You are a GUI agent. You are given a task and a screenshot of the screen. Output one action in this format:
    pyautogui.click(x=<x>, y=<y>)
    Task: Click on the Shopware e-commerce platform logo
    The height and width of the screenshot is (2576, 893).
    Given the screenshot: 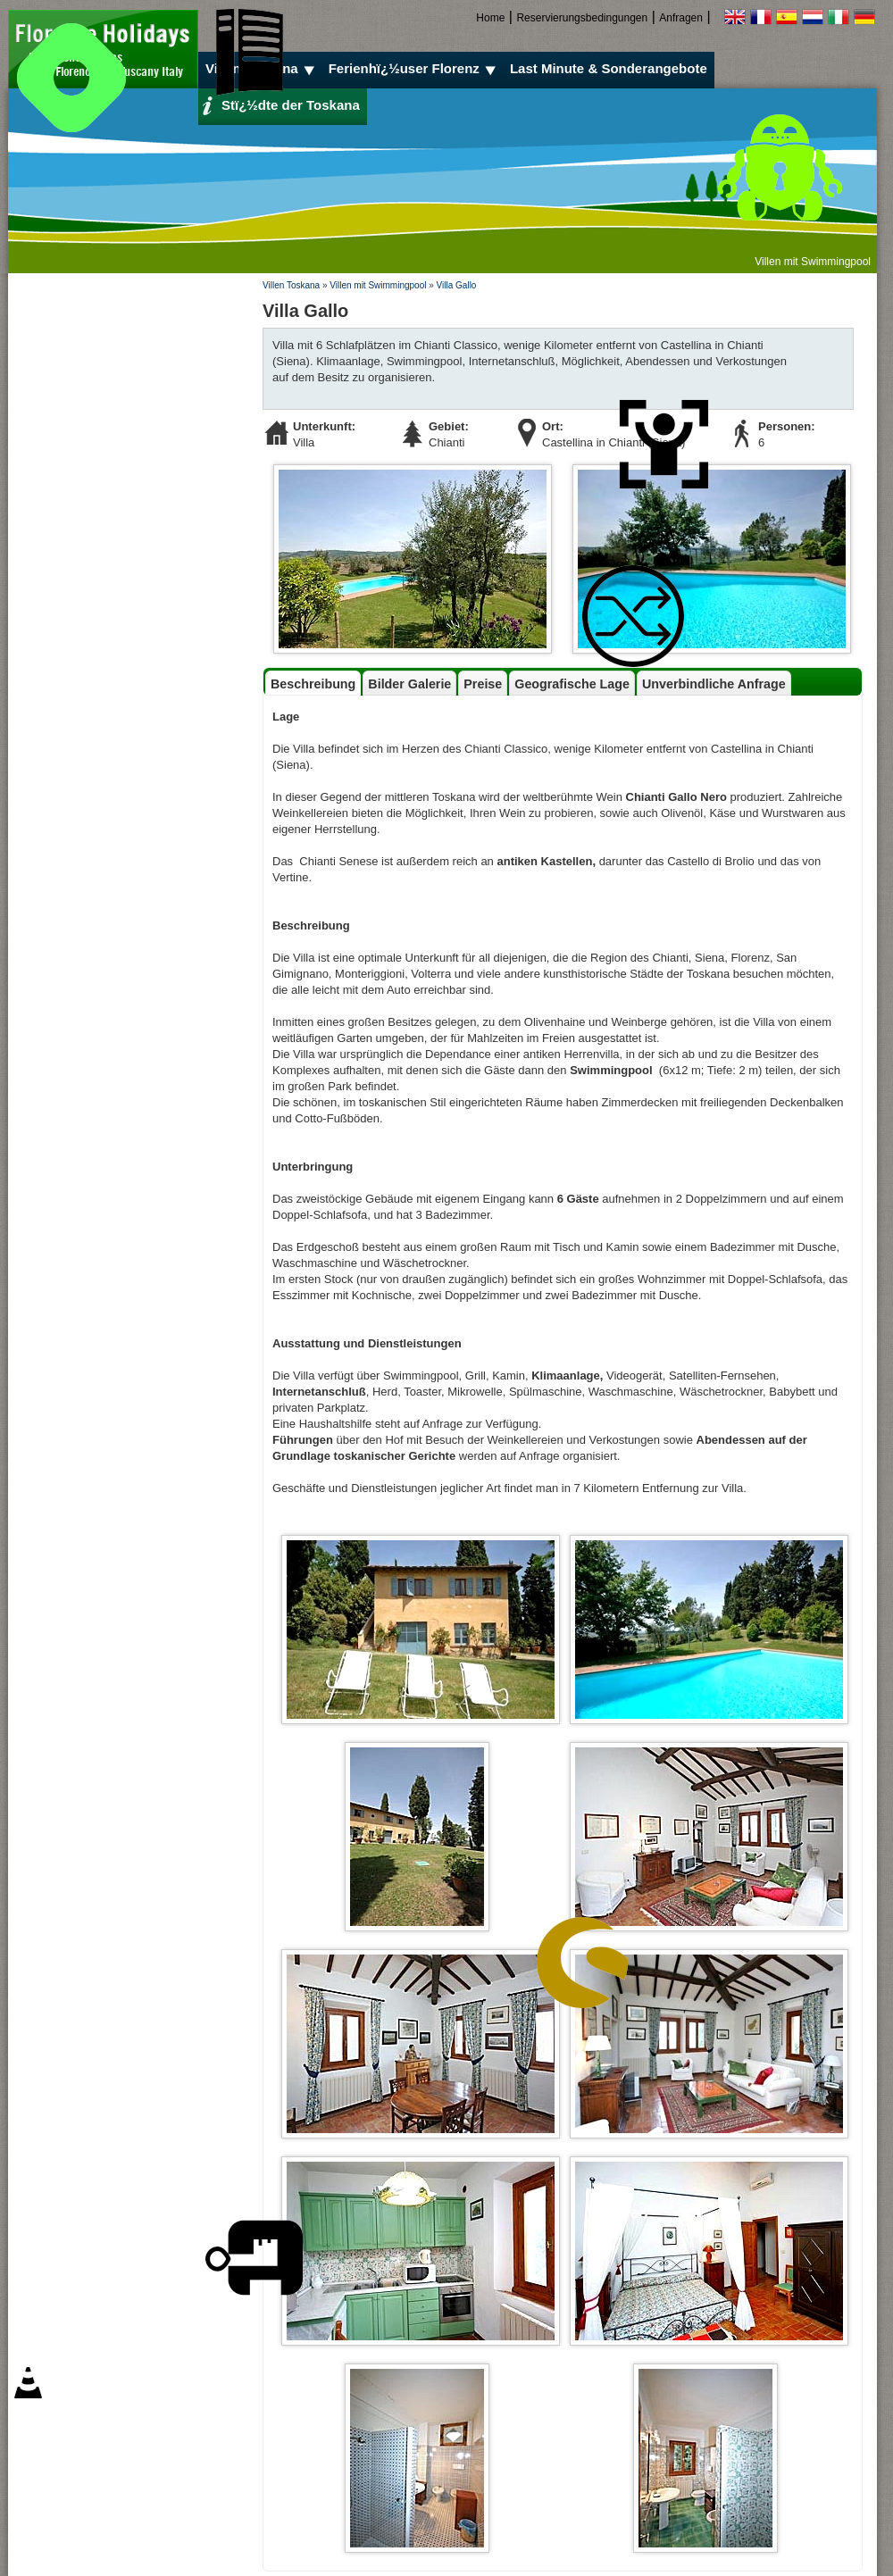 What is the action you would take?
    pyautogui.click(x=582, y=1963)
    